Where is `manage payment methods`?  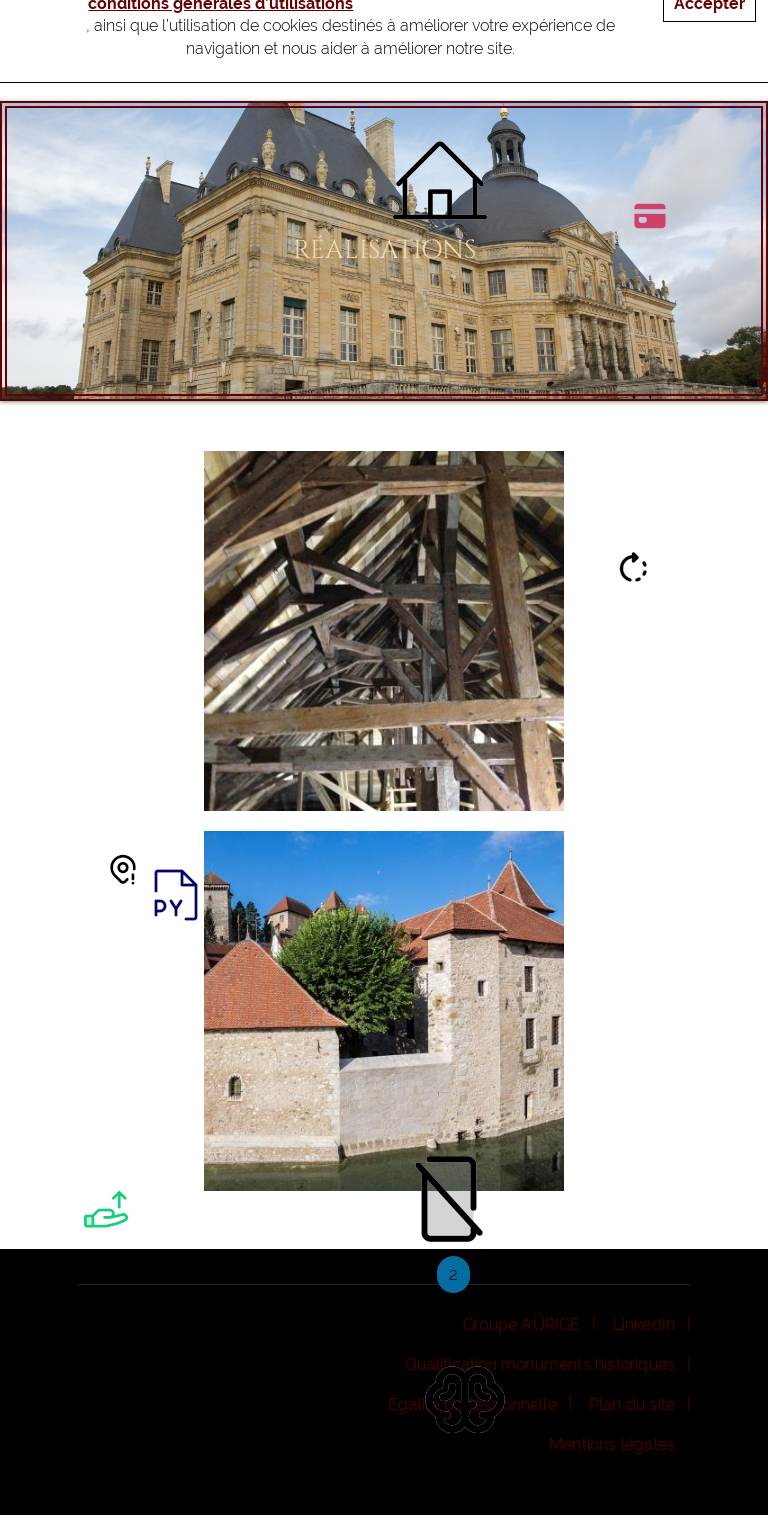
manage payment methods is located at coordinates (650, 216).